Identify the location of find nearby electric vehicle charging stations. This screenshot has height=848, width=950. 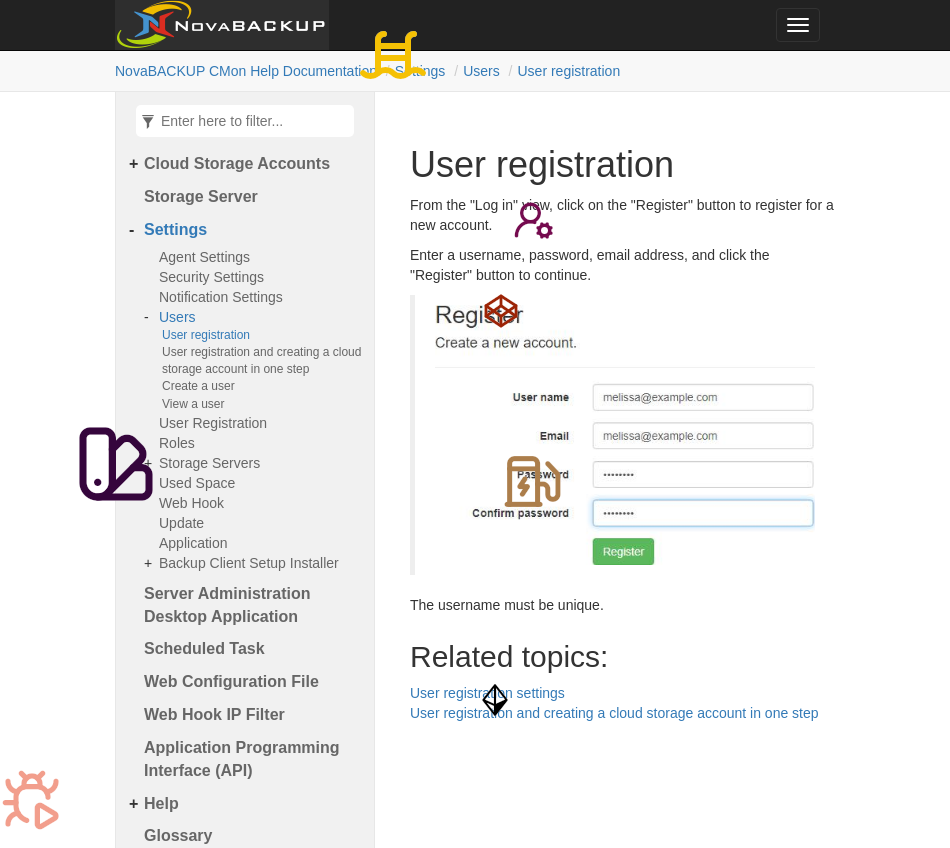
(532, 481).